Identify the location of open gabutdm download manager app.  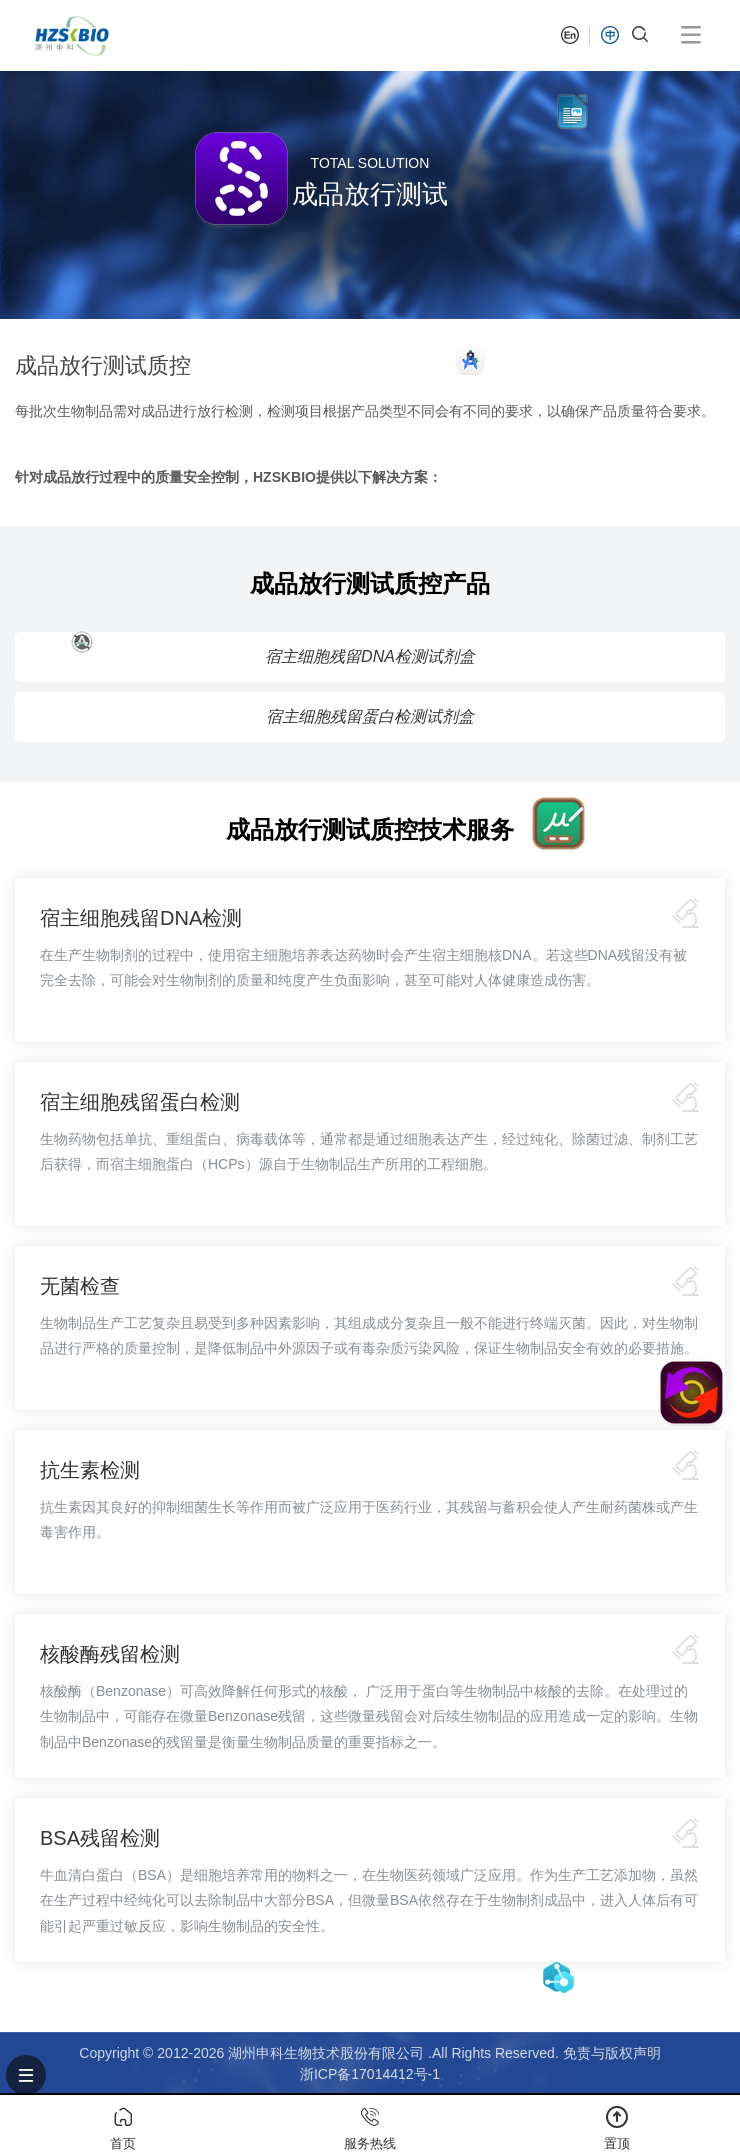
(691, 1392).